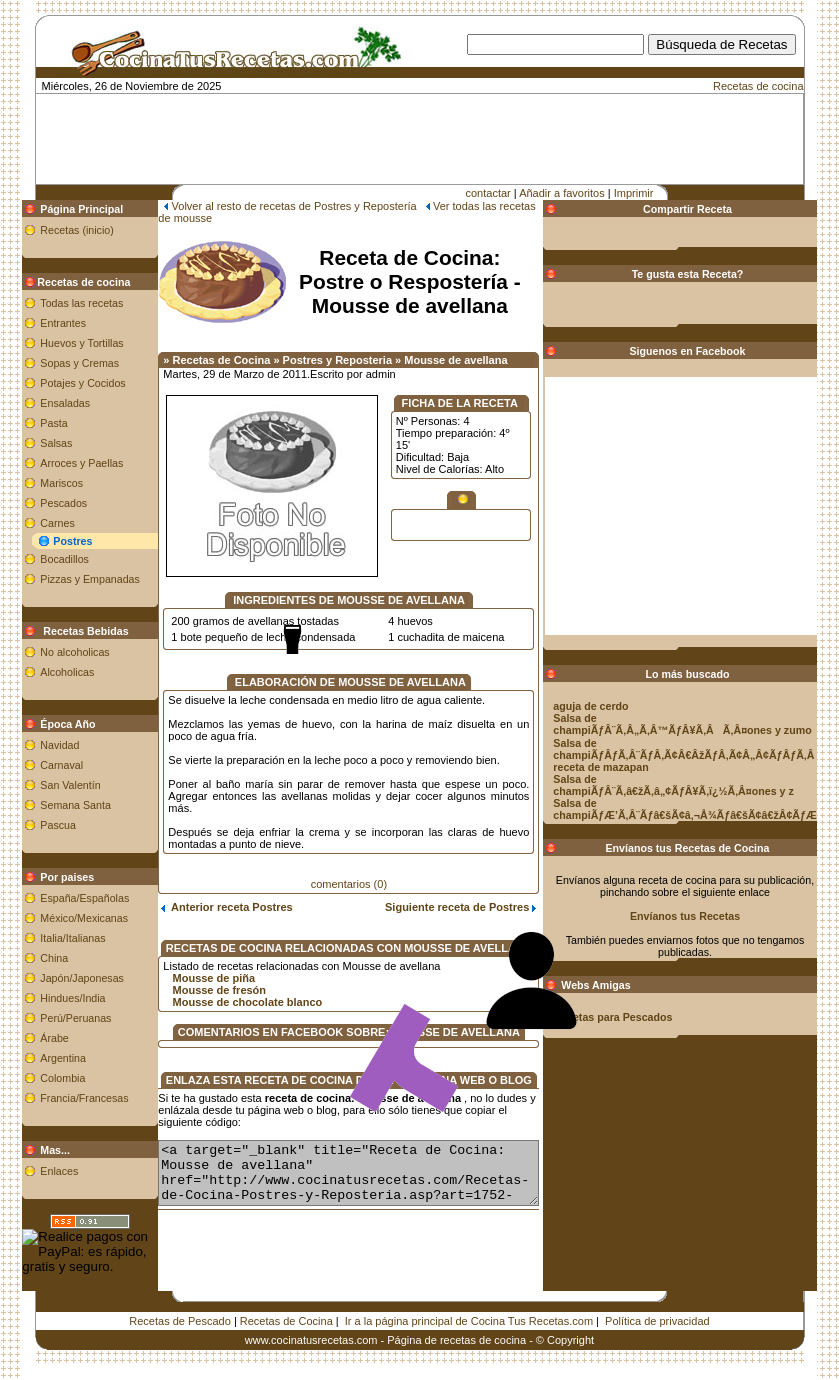 The height and width of the screenshot is (1380, 839). I want to click on view nearby pubs or bars, so click(292, 639).